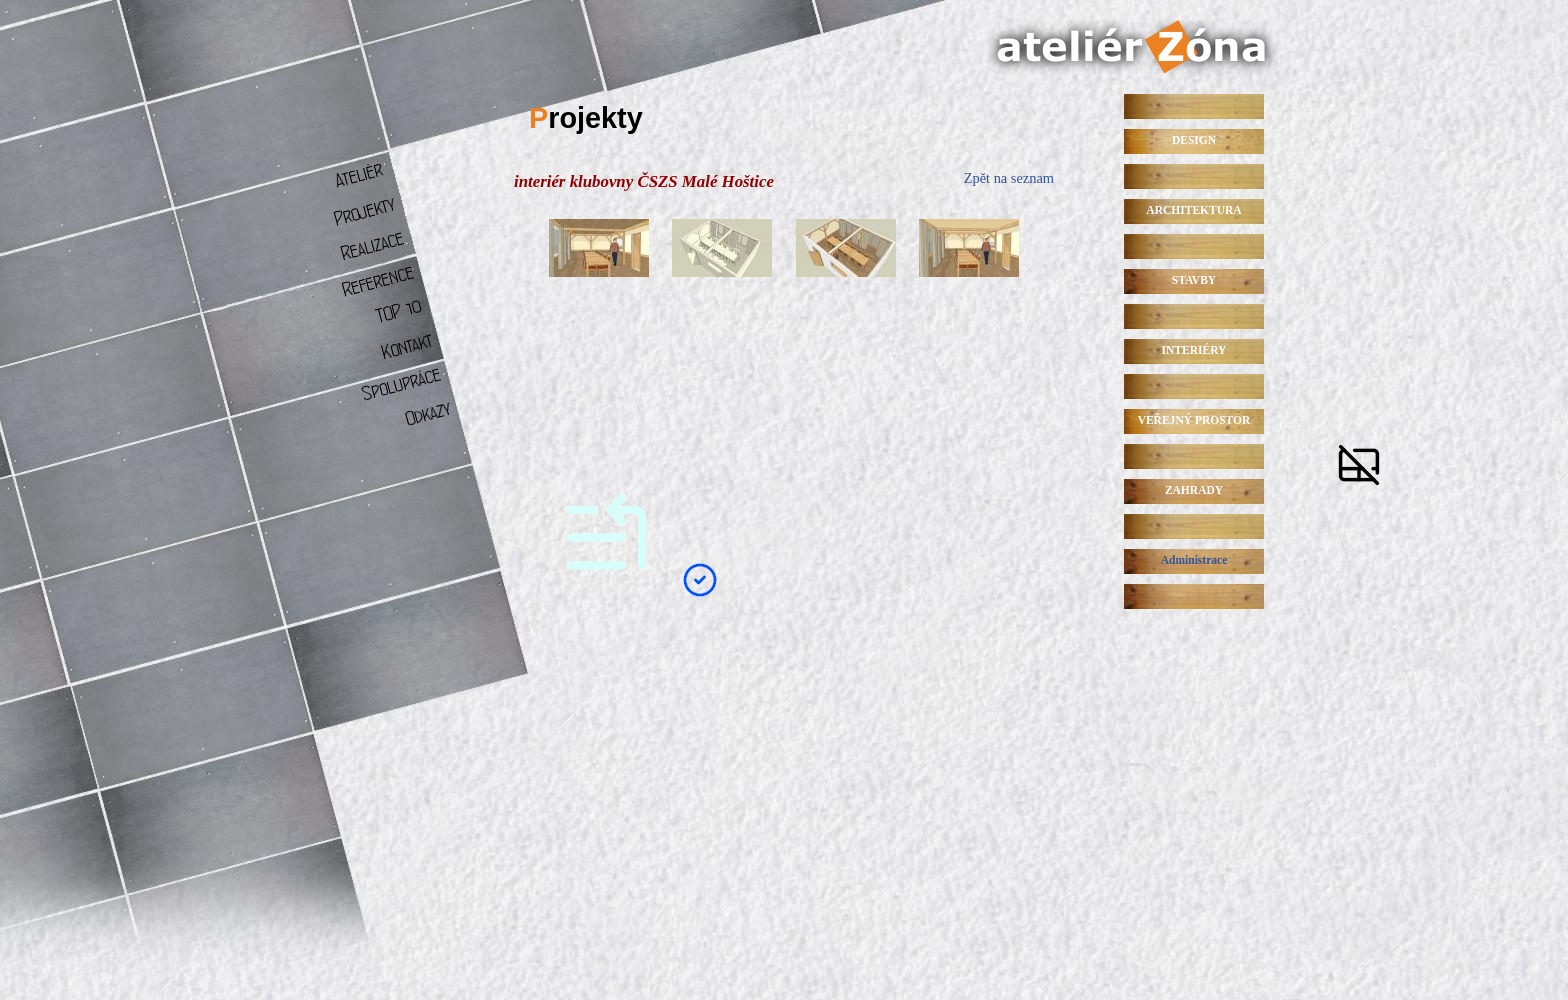  What do you see at coordinates (606, 537) in the screenshot?
I see `move item to the top of the list` at bounding box center [606, 537].